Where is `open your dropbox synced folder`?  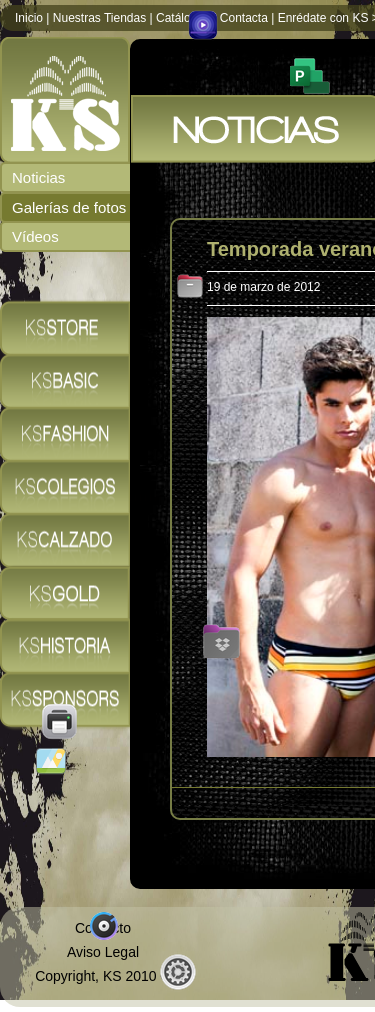 open your dropbox synced folder is located at coordinates (221, 641).